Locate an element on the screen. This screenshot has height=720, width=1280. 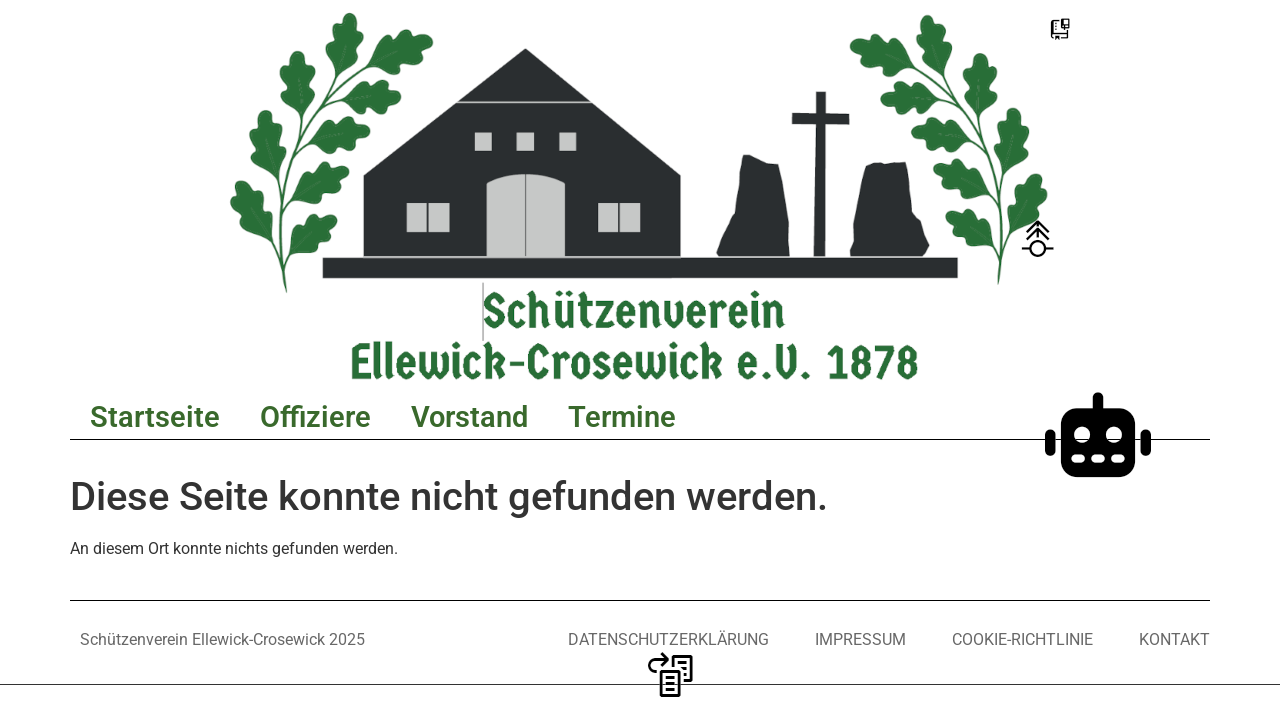
force push changes to a repository is located at coordinates (1036, 237).